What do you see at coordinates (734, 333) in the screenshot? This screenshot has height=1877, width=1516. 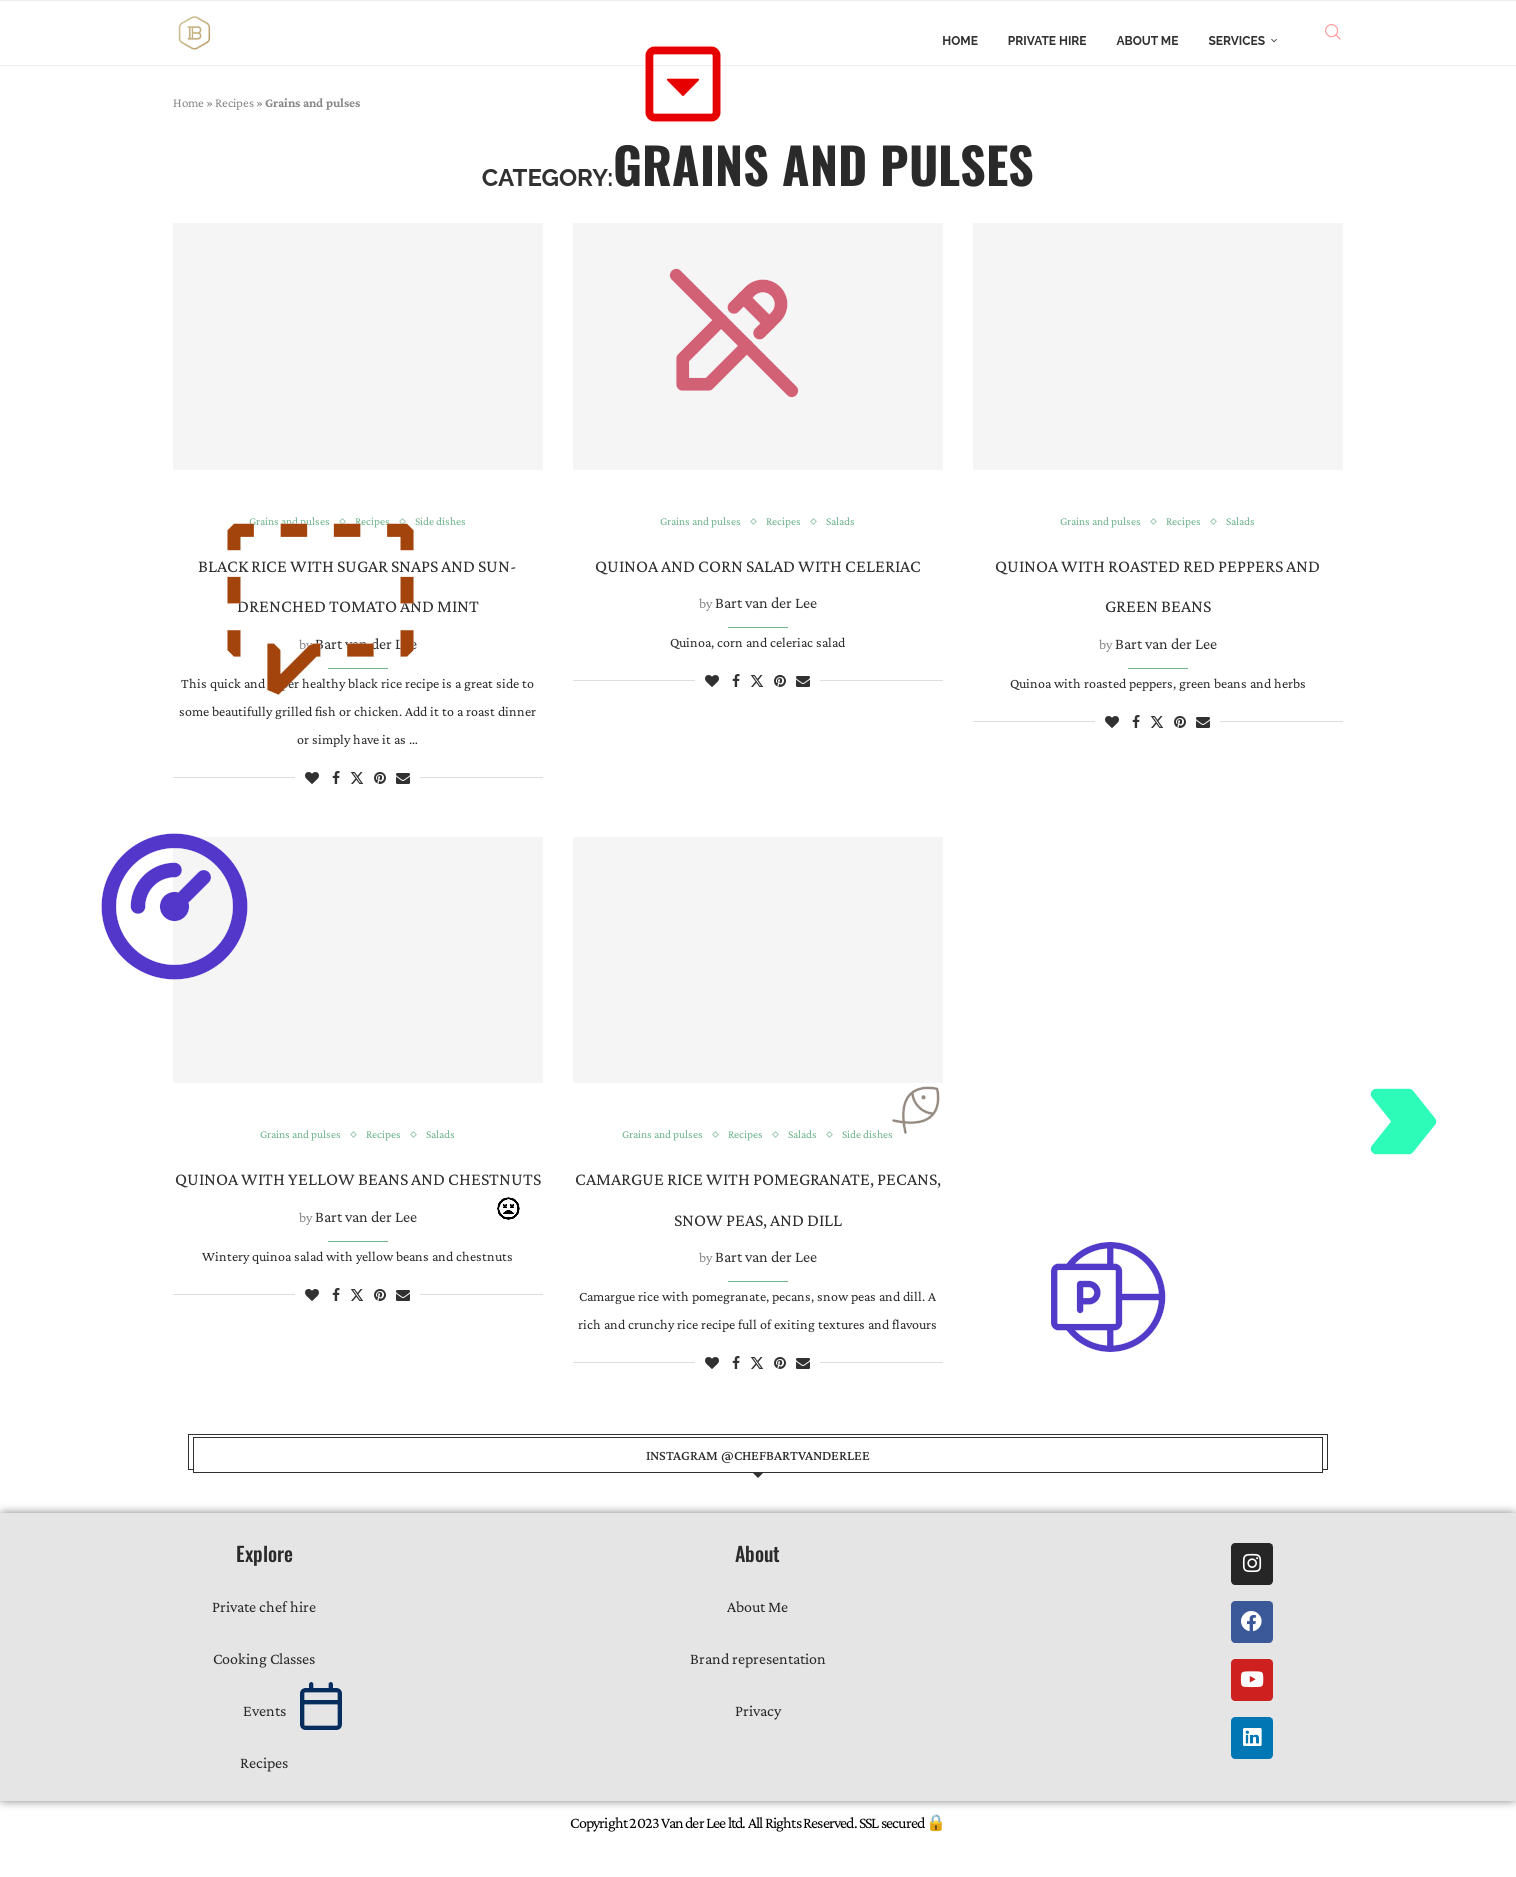 I see `editing is disabled` at bounding box center [734, 333].